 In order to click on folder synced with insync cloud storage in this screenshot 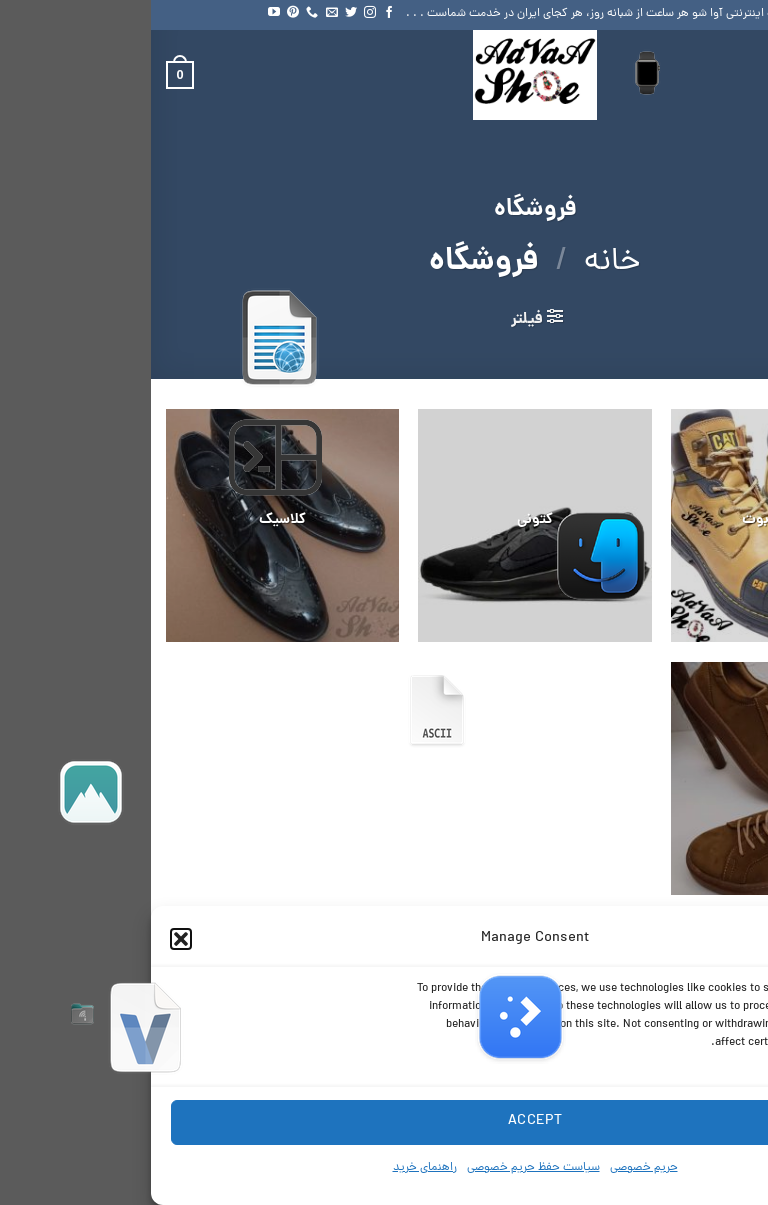, I will do `click(82, 1013)`.